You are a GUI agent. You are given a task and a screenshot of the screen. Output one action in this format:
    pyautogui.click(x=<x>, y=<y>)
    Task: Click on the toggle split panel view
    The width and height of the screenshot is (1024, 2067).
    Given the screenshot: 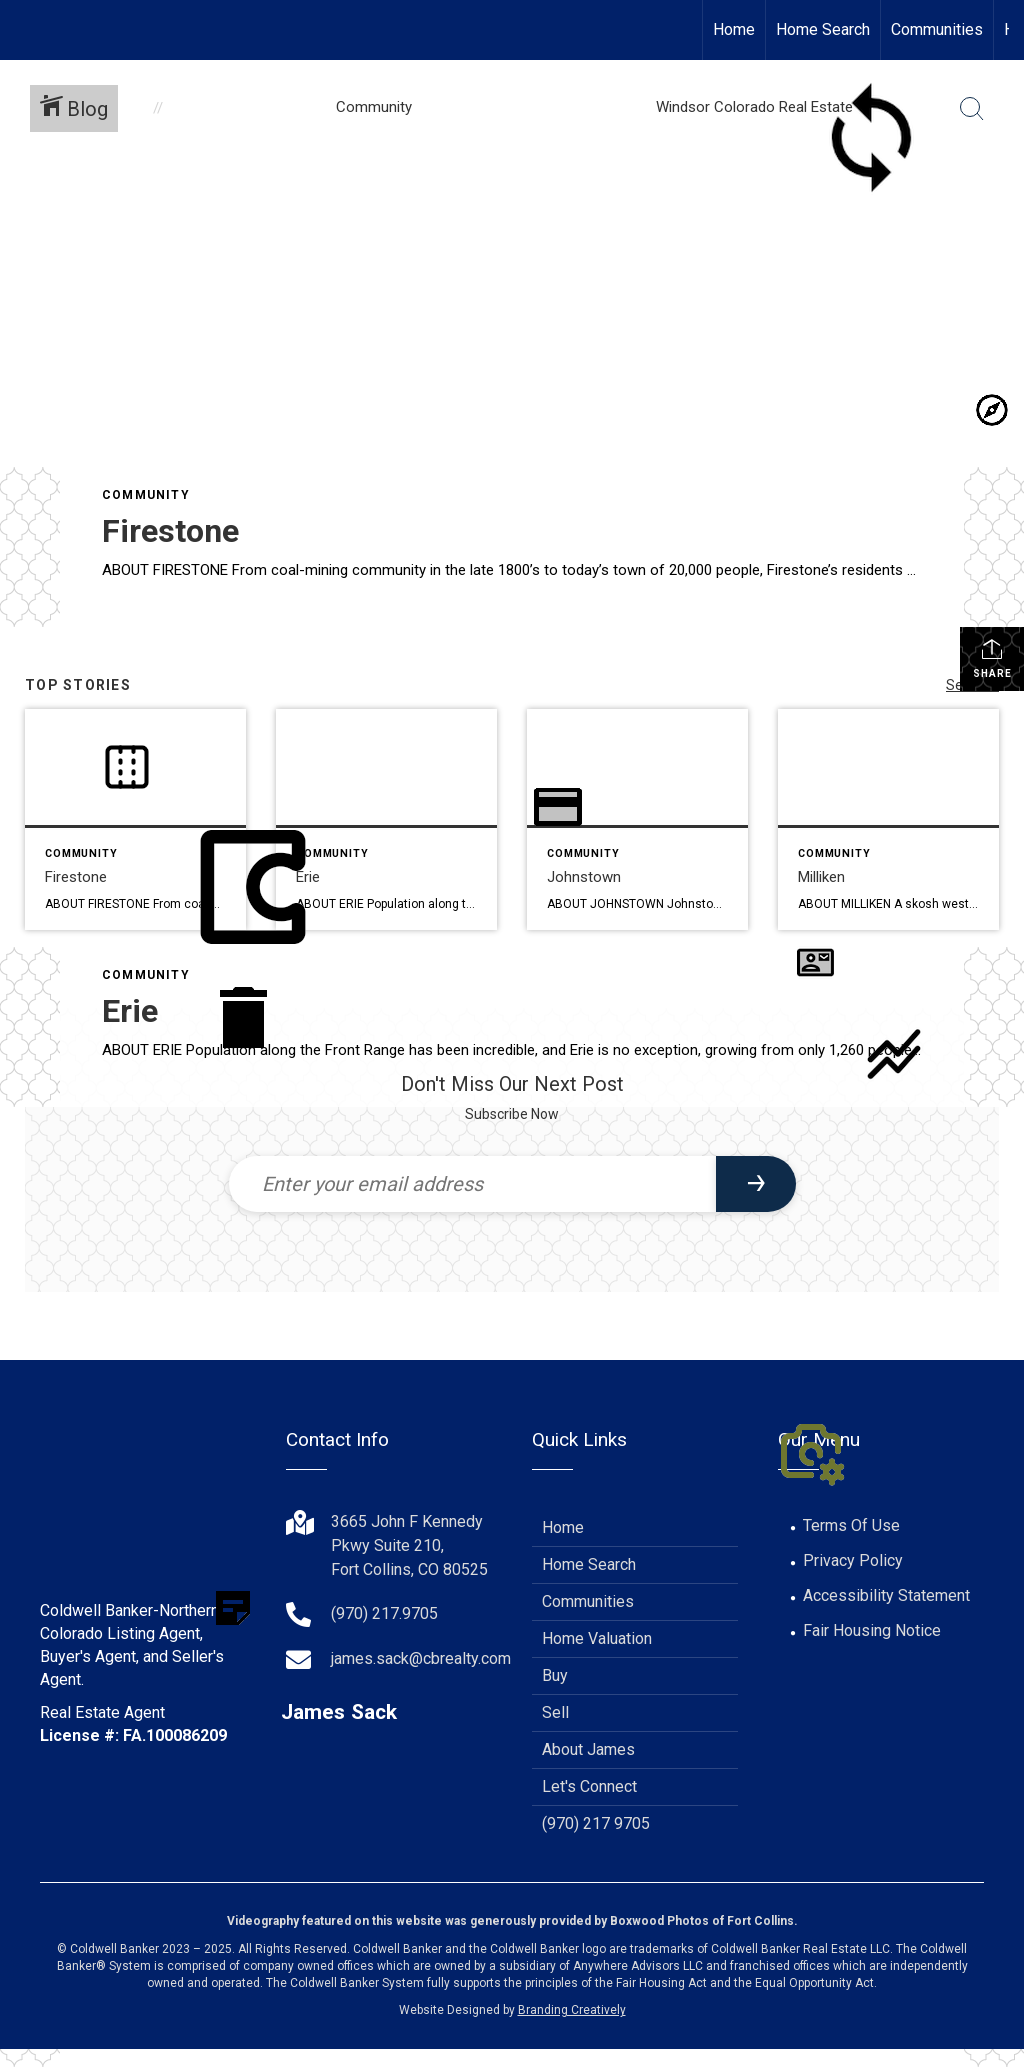 What is the action you would take?
    pyautogui.click(x=127, y=767)
    